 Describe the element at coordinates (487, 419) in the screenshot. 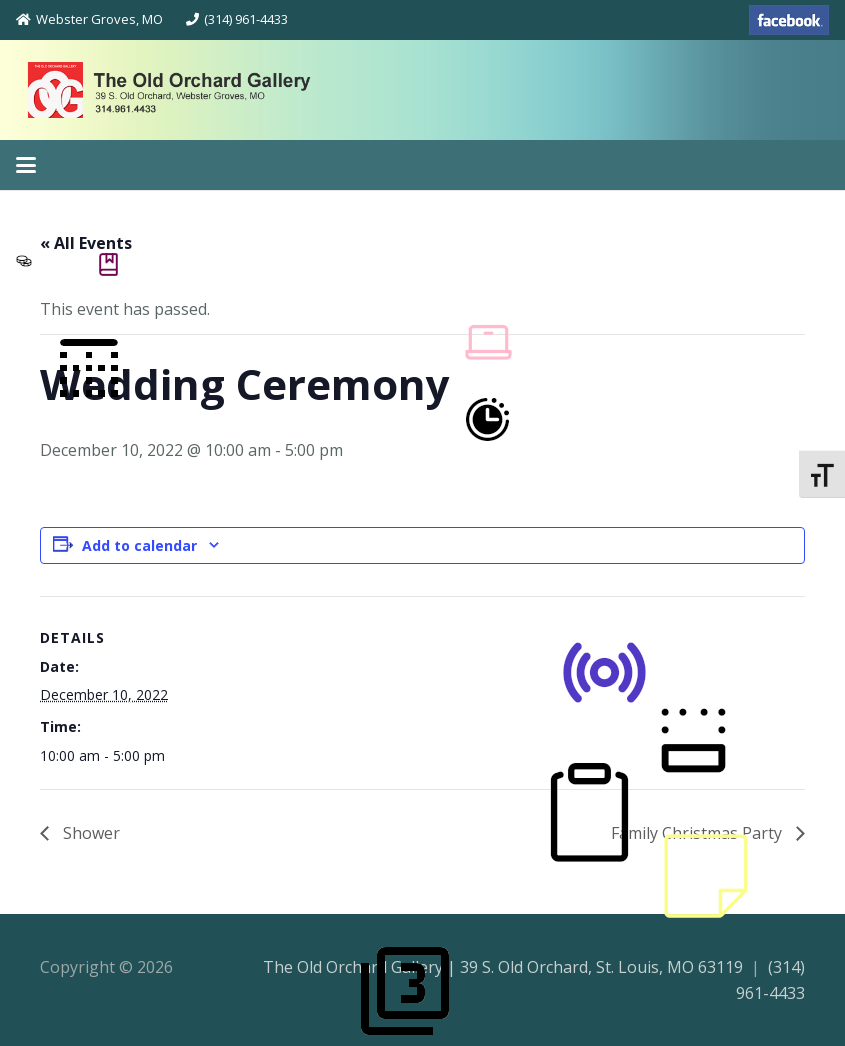

I see `view countdown timer` at that location.